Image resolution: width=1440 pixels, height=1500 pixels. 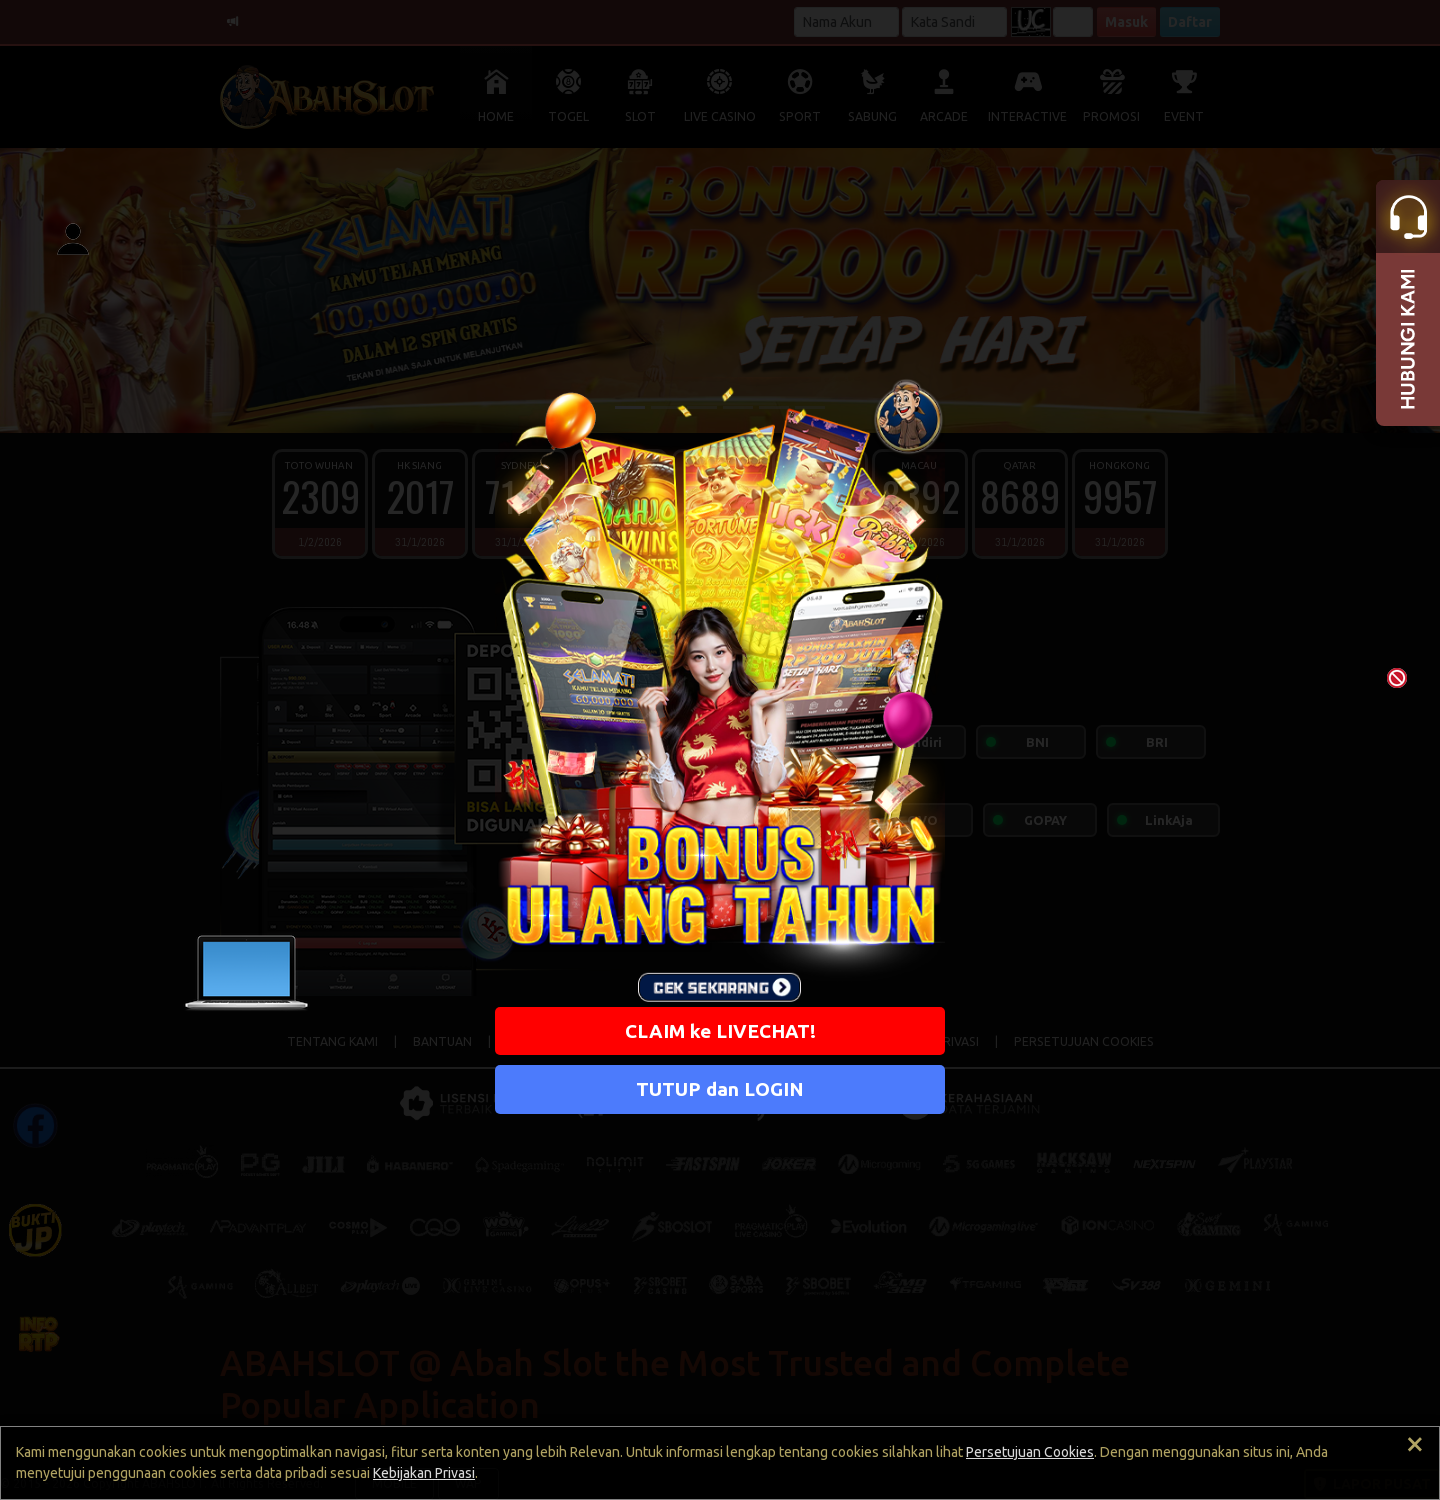 What do you see at coordinates (1397, 678) in the screenshot?
I see `cancel or abort current action` at bounding box center [1397, 678].